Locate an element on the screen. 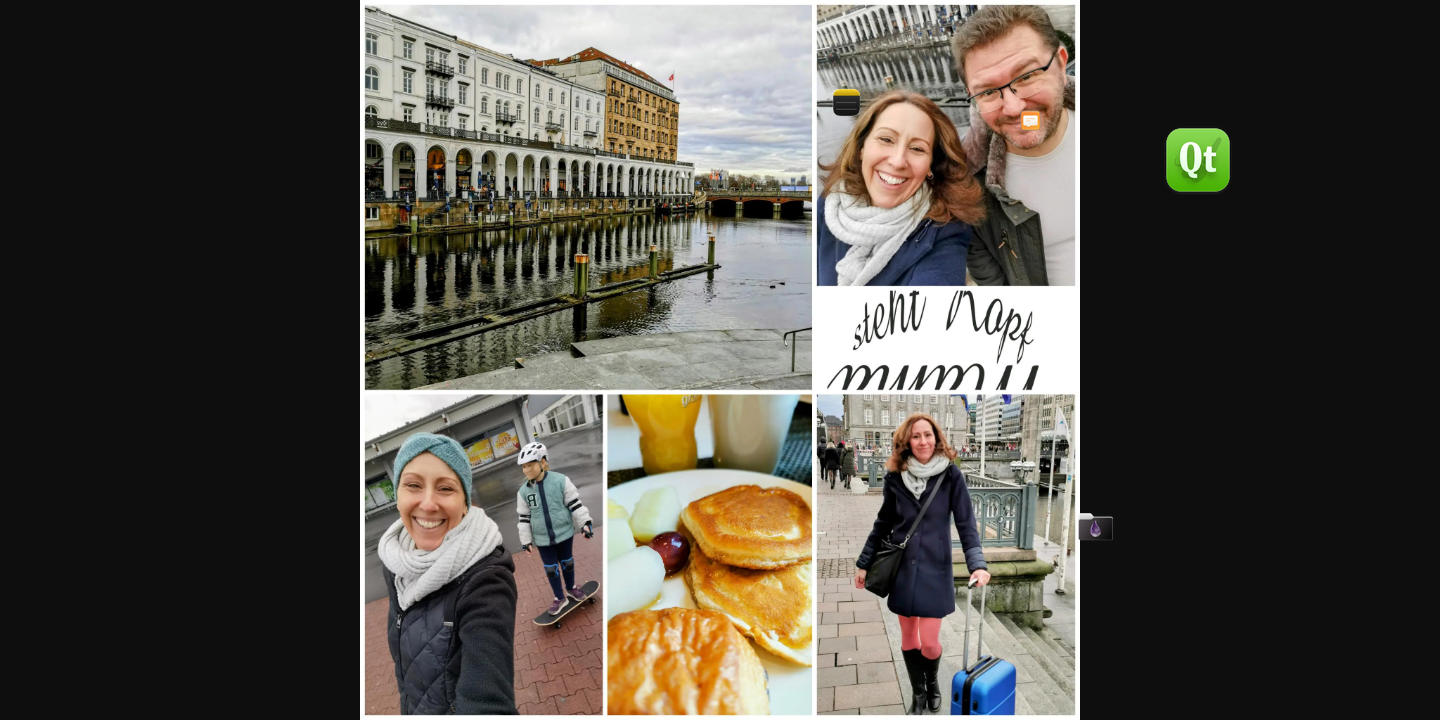  open chatty messaging app is located at coordinates (1030, 120).